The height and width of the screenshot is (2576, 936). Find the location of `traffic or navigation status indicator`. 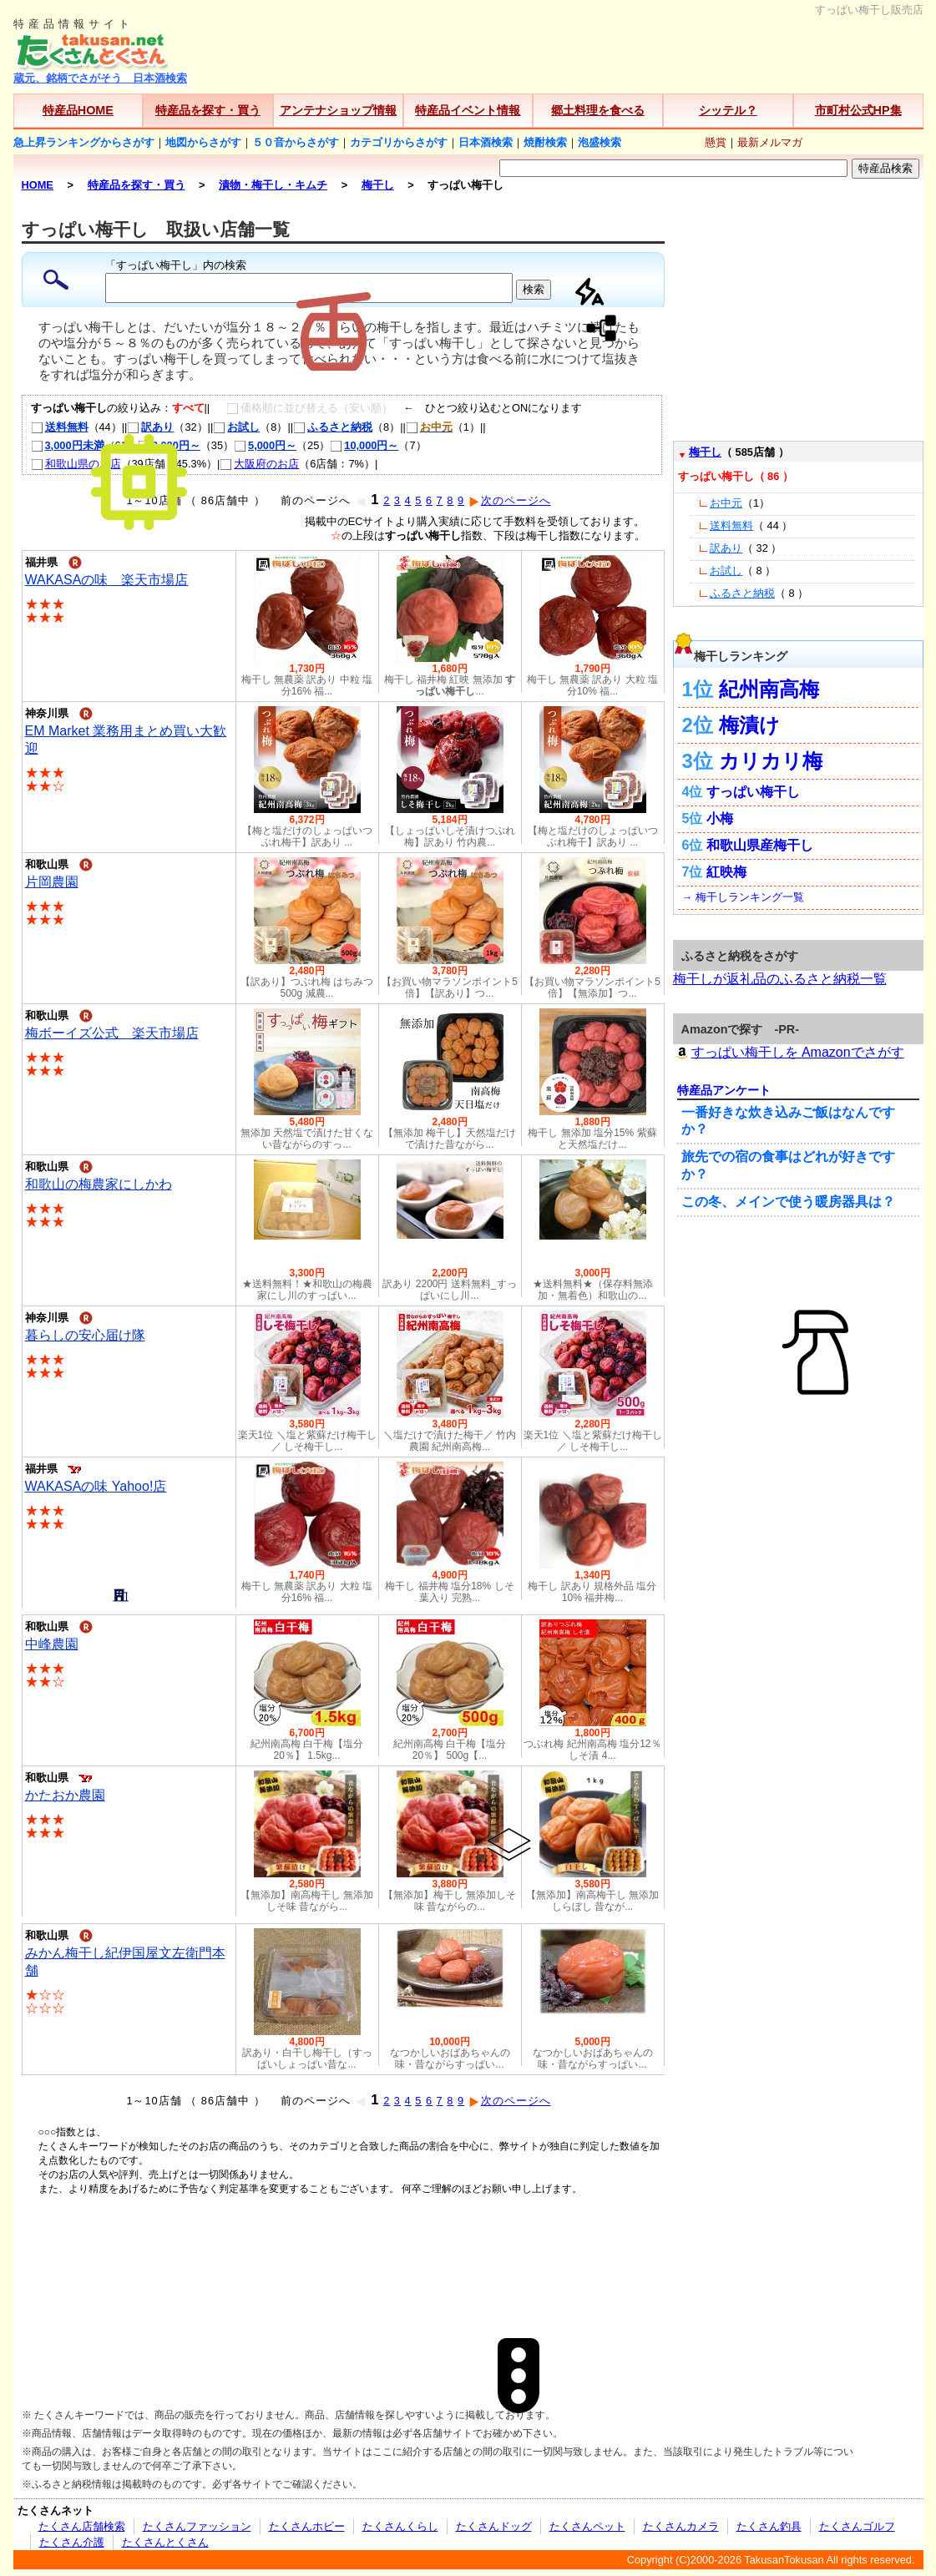

traffic or navigation status indicator is located at coordinates (519, 2376).